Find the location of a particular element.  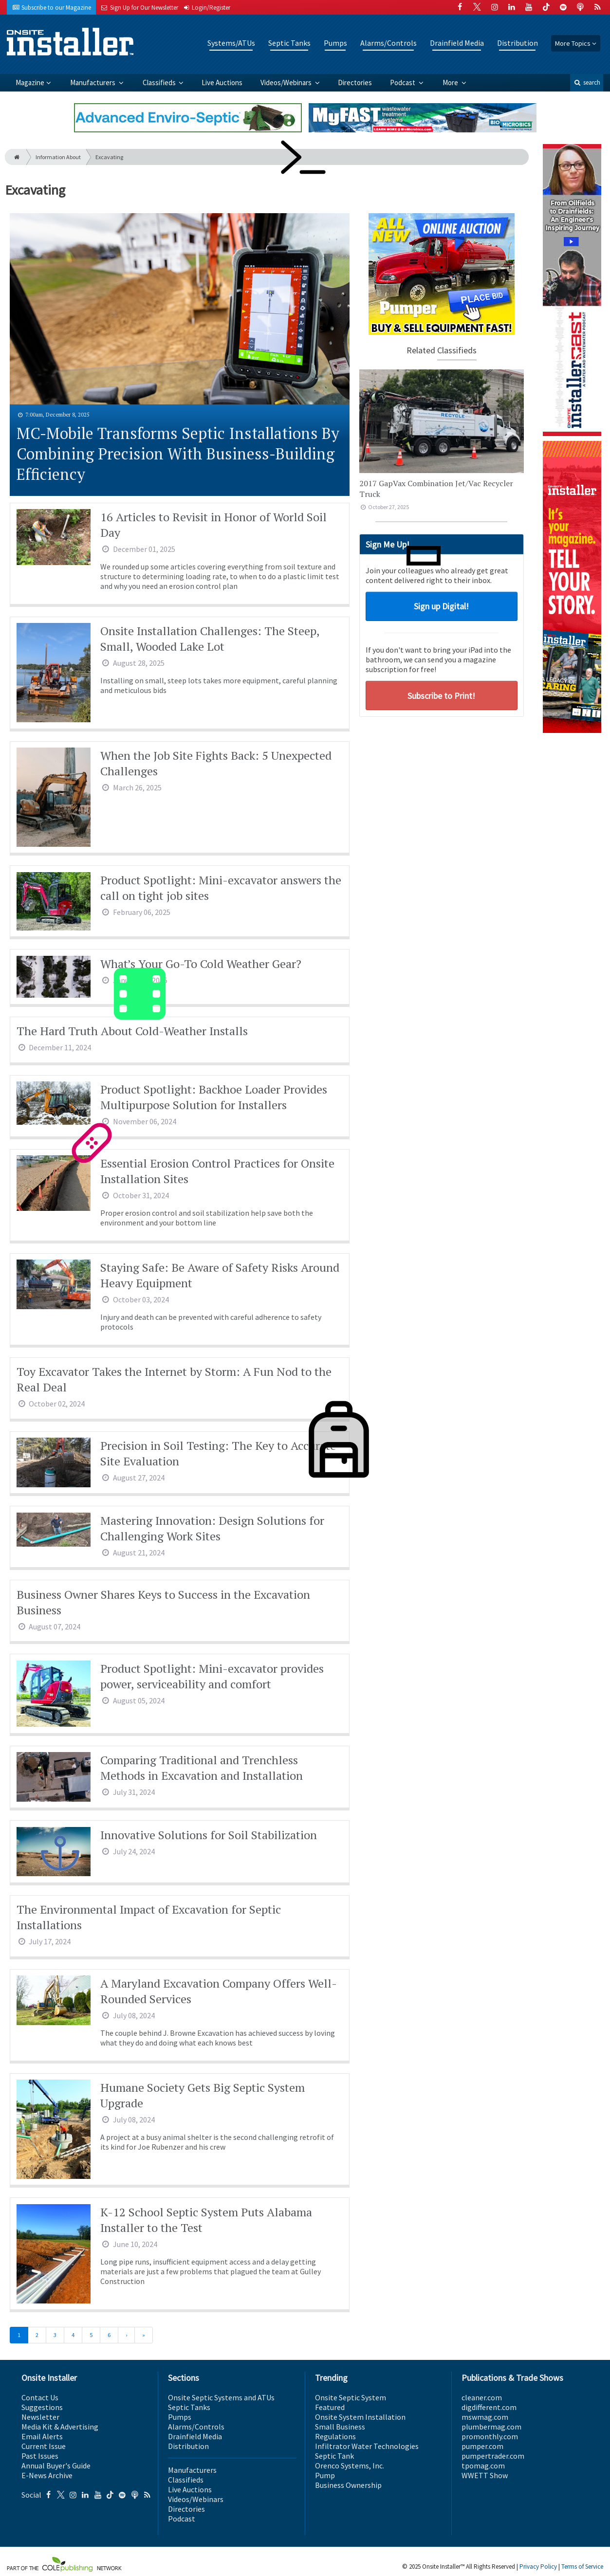

access video or movie content is located at coordinates (140, 994).